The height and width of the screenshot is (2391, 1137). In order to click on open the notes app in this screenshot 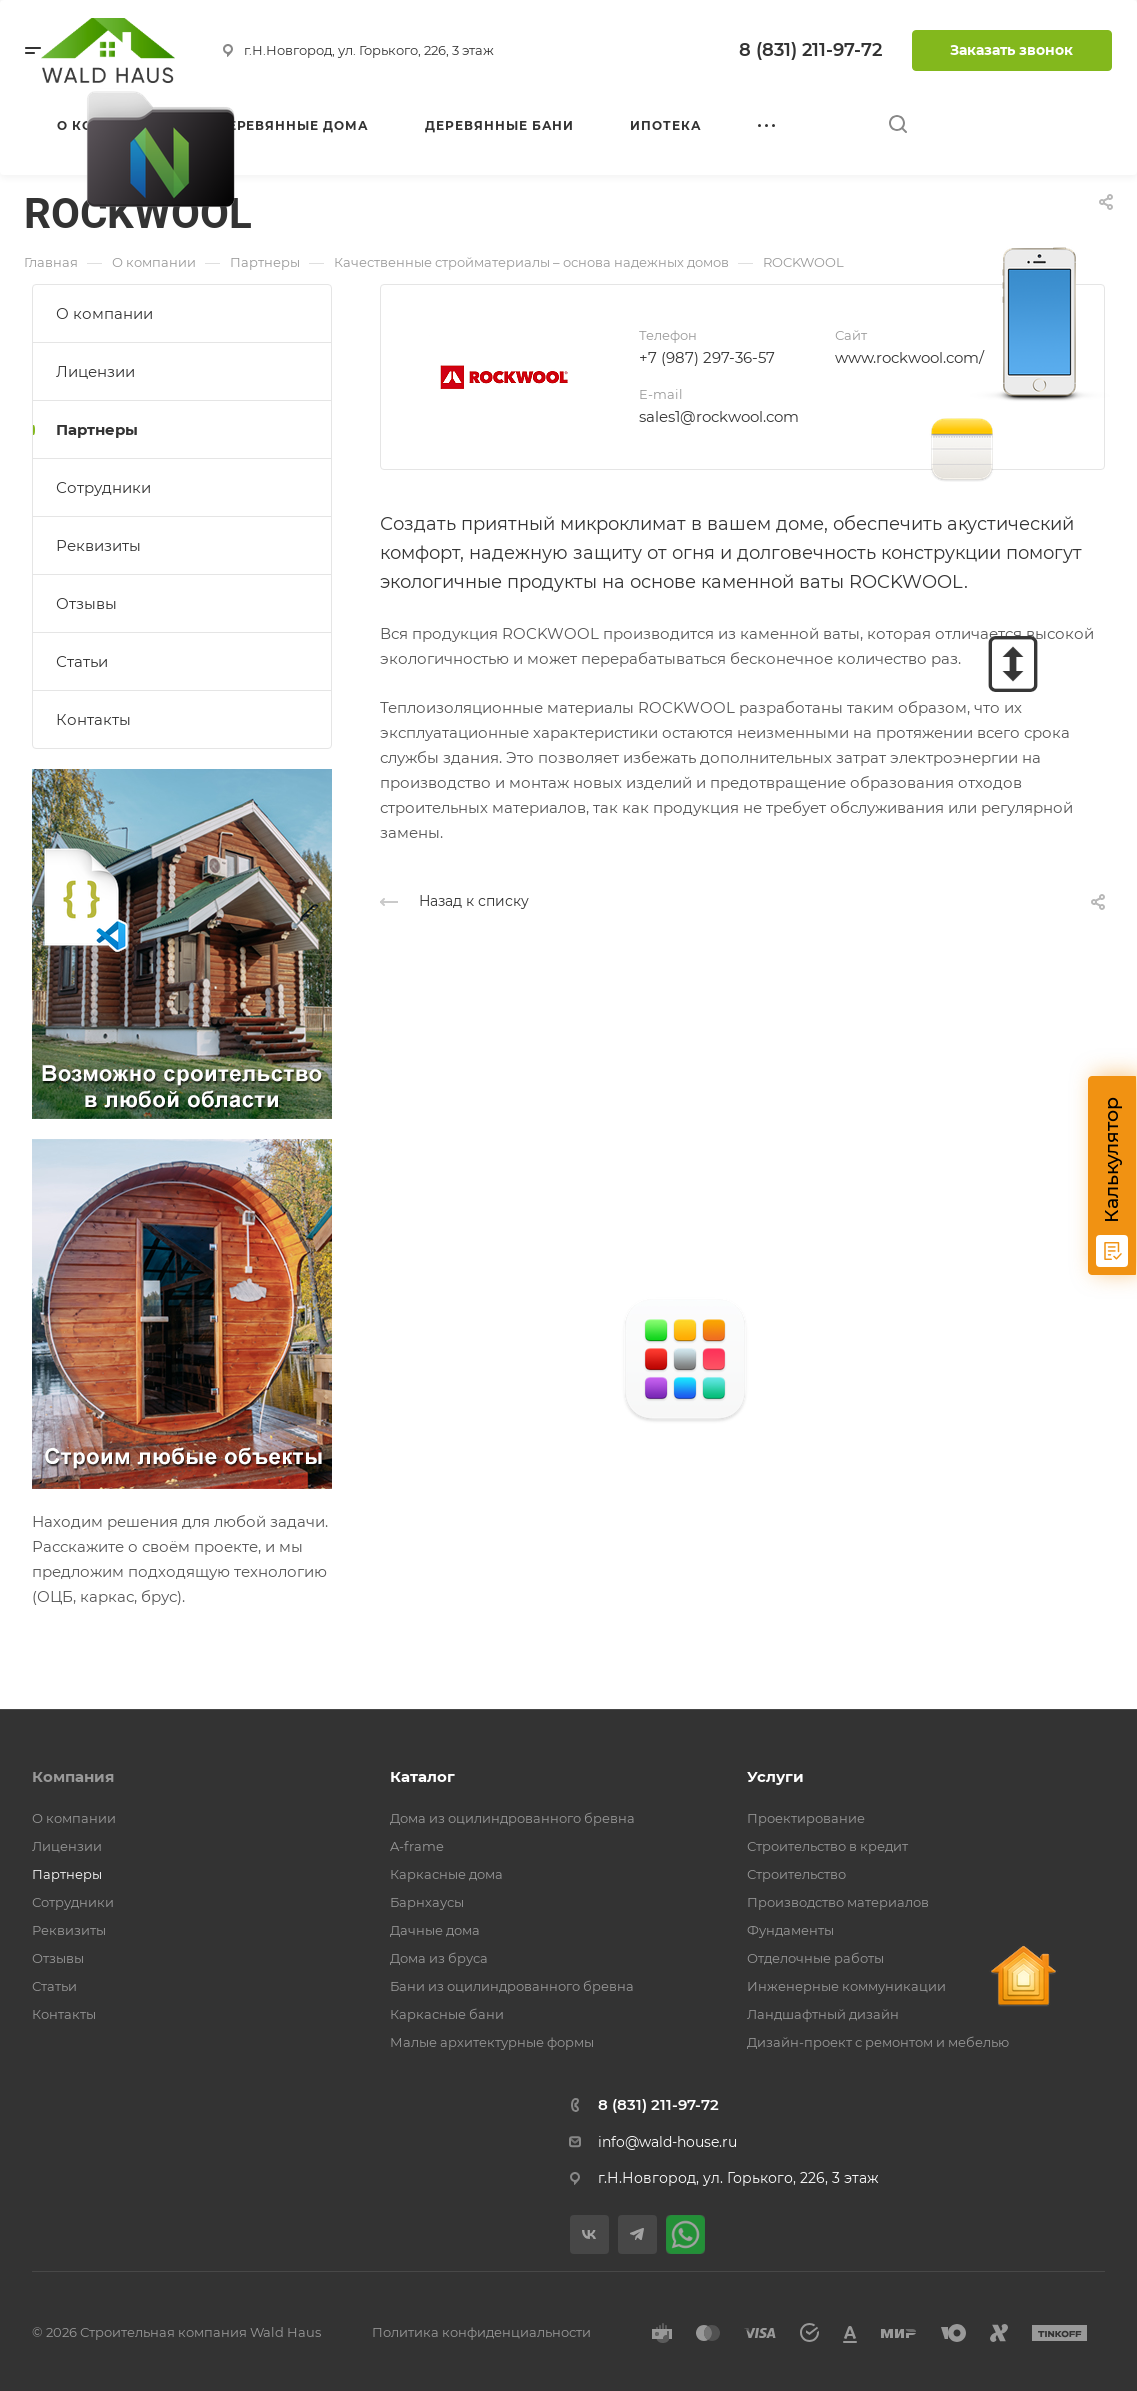, I will do `click(962, 449)`.